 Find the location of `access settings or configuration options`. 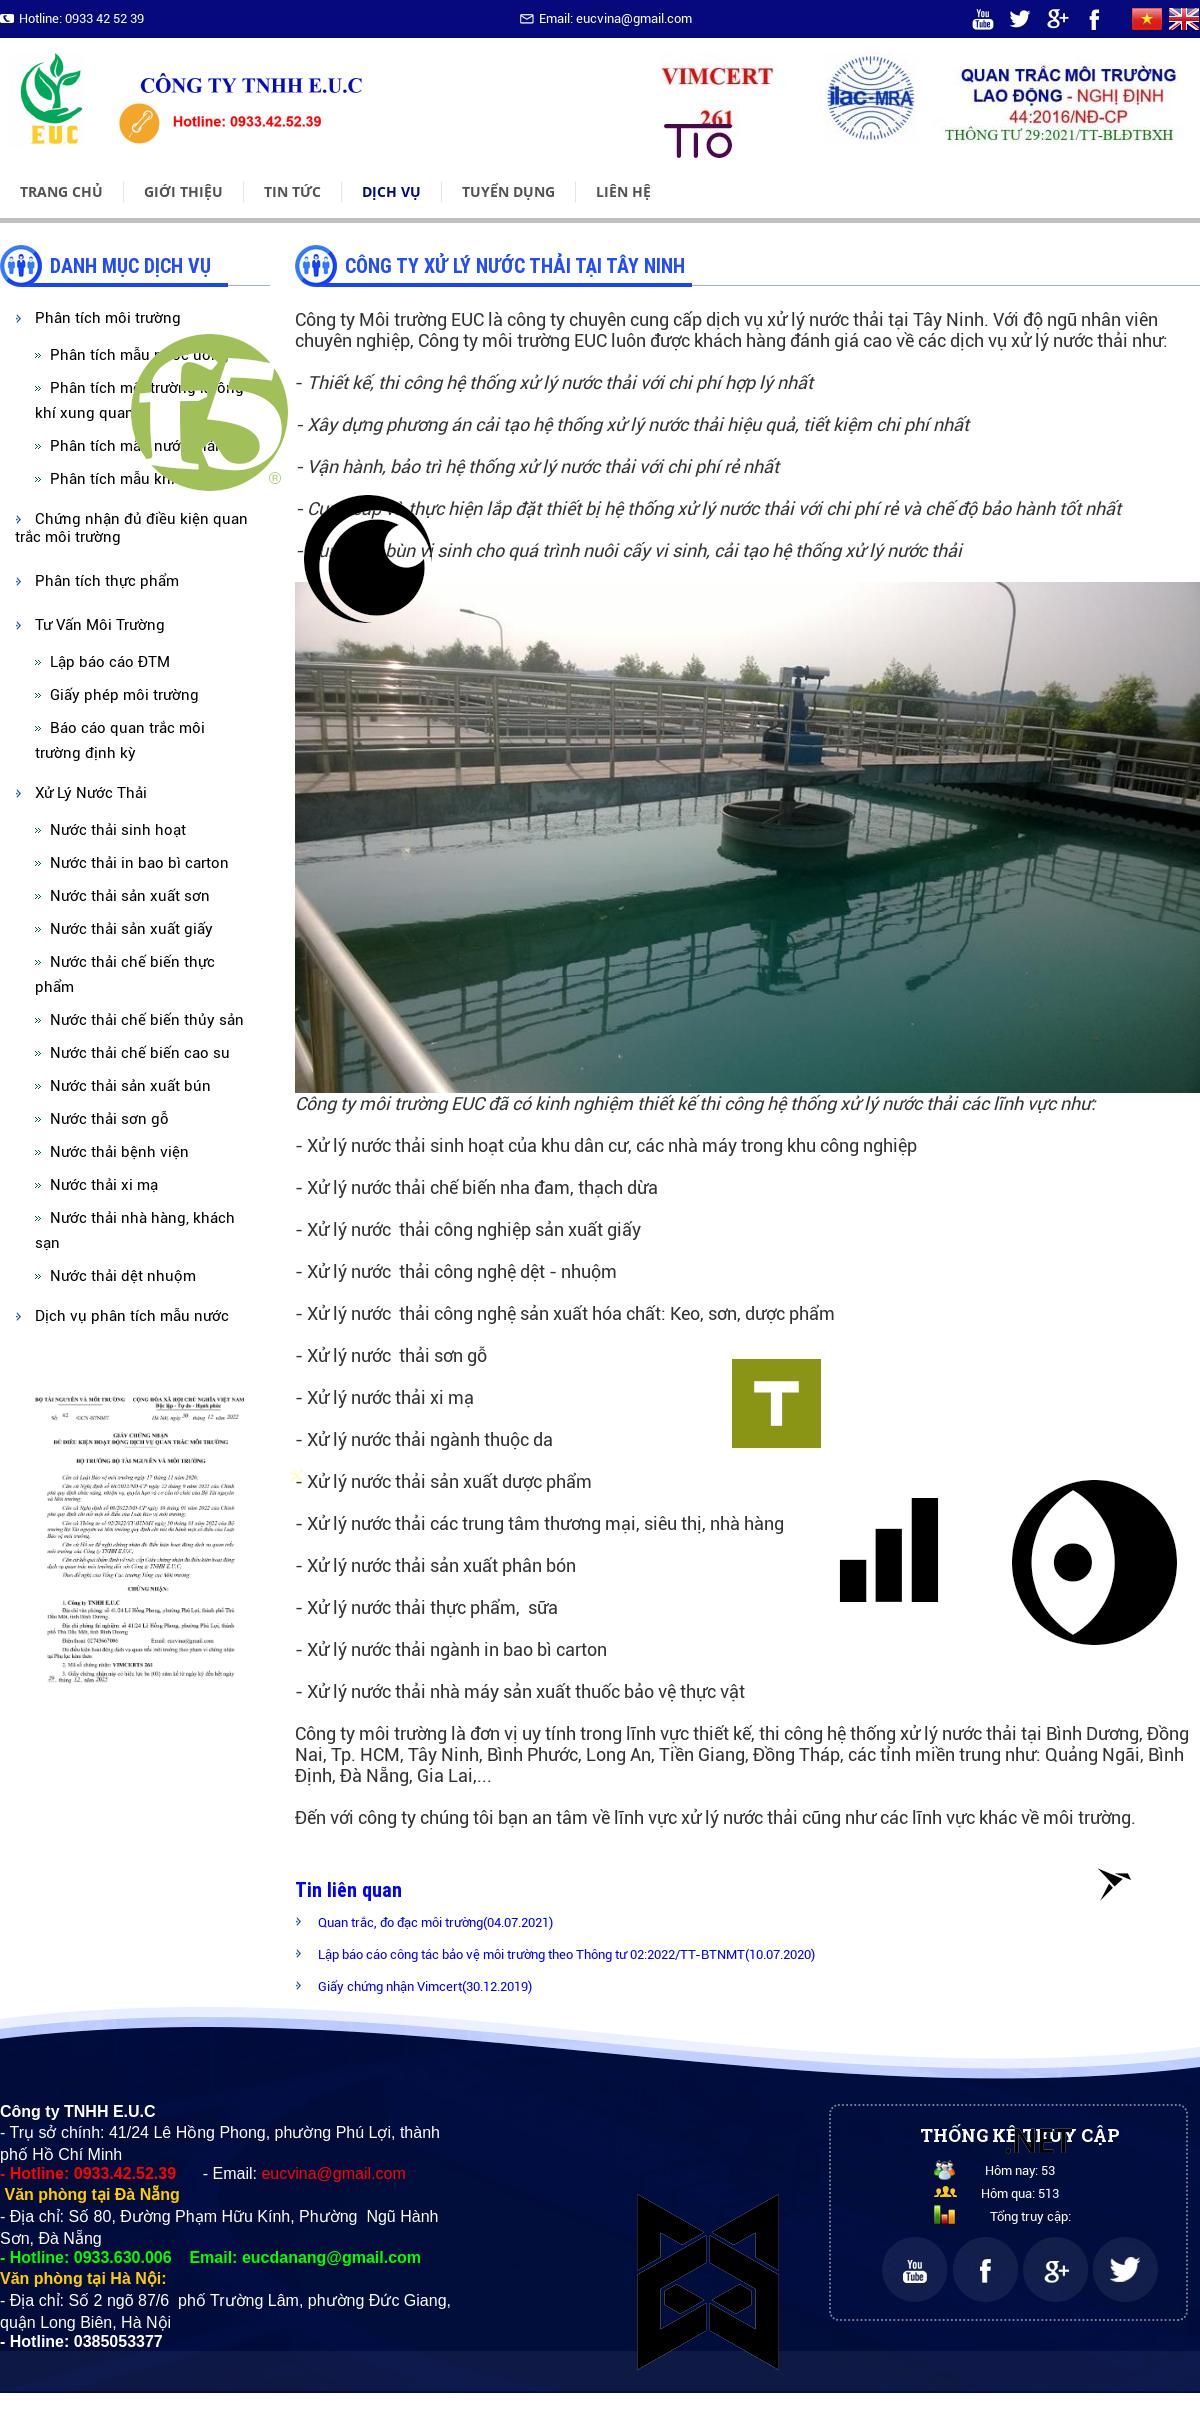

access settings or configuration options is located at coordinates (297, 1476).